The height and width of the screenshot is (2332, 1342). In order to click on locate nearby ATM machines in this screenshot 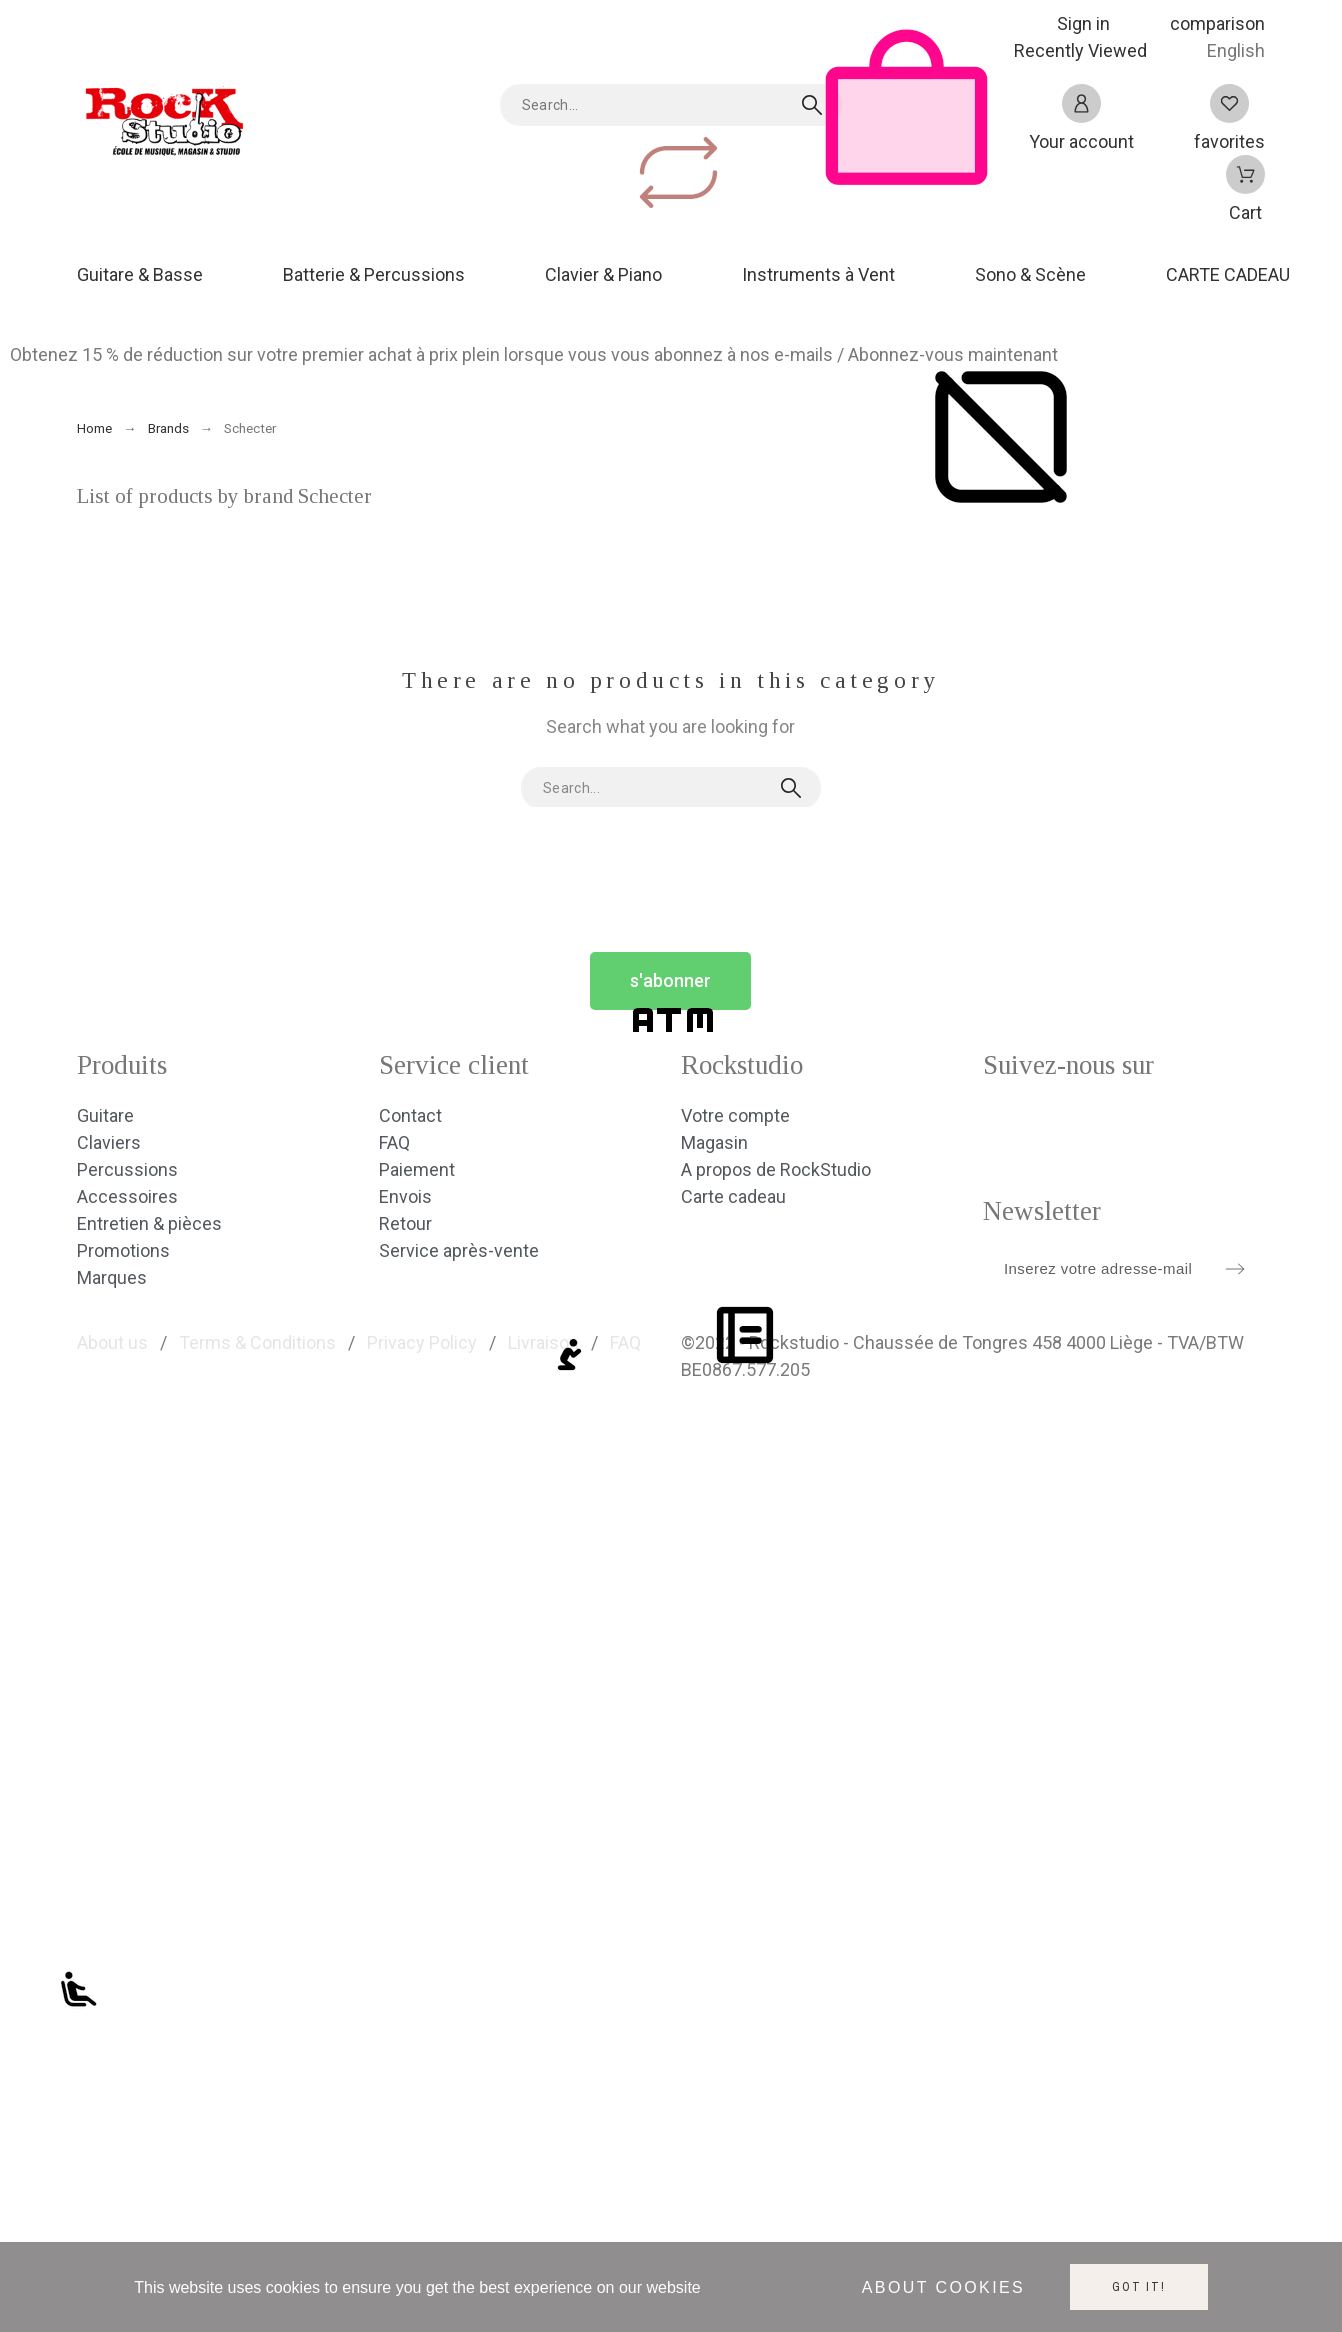, I will do `click(673, 1020)`.